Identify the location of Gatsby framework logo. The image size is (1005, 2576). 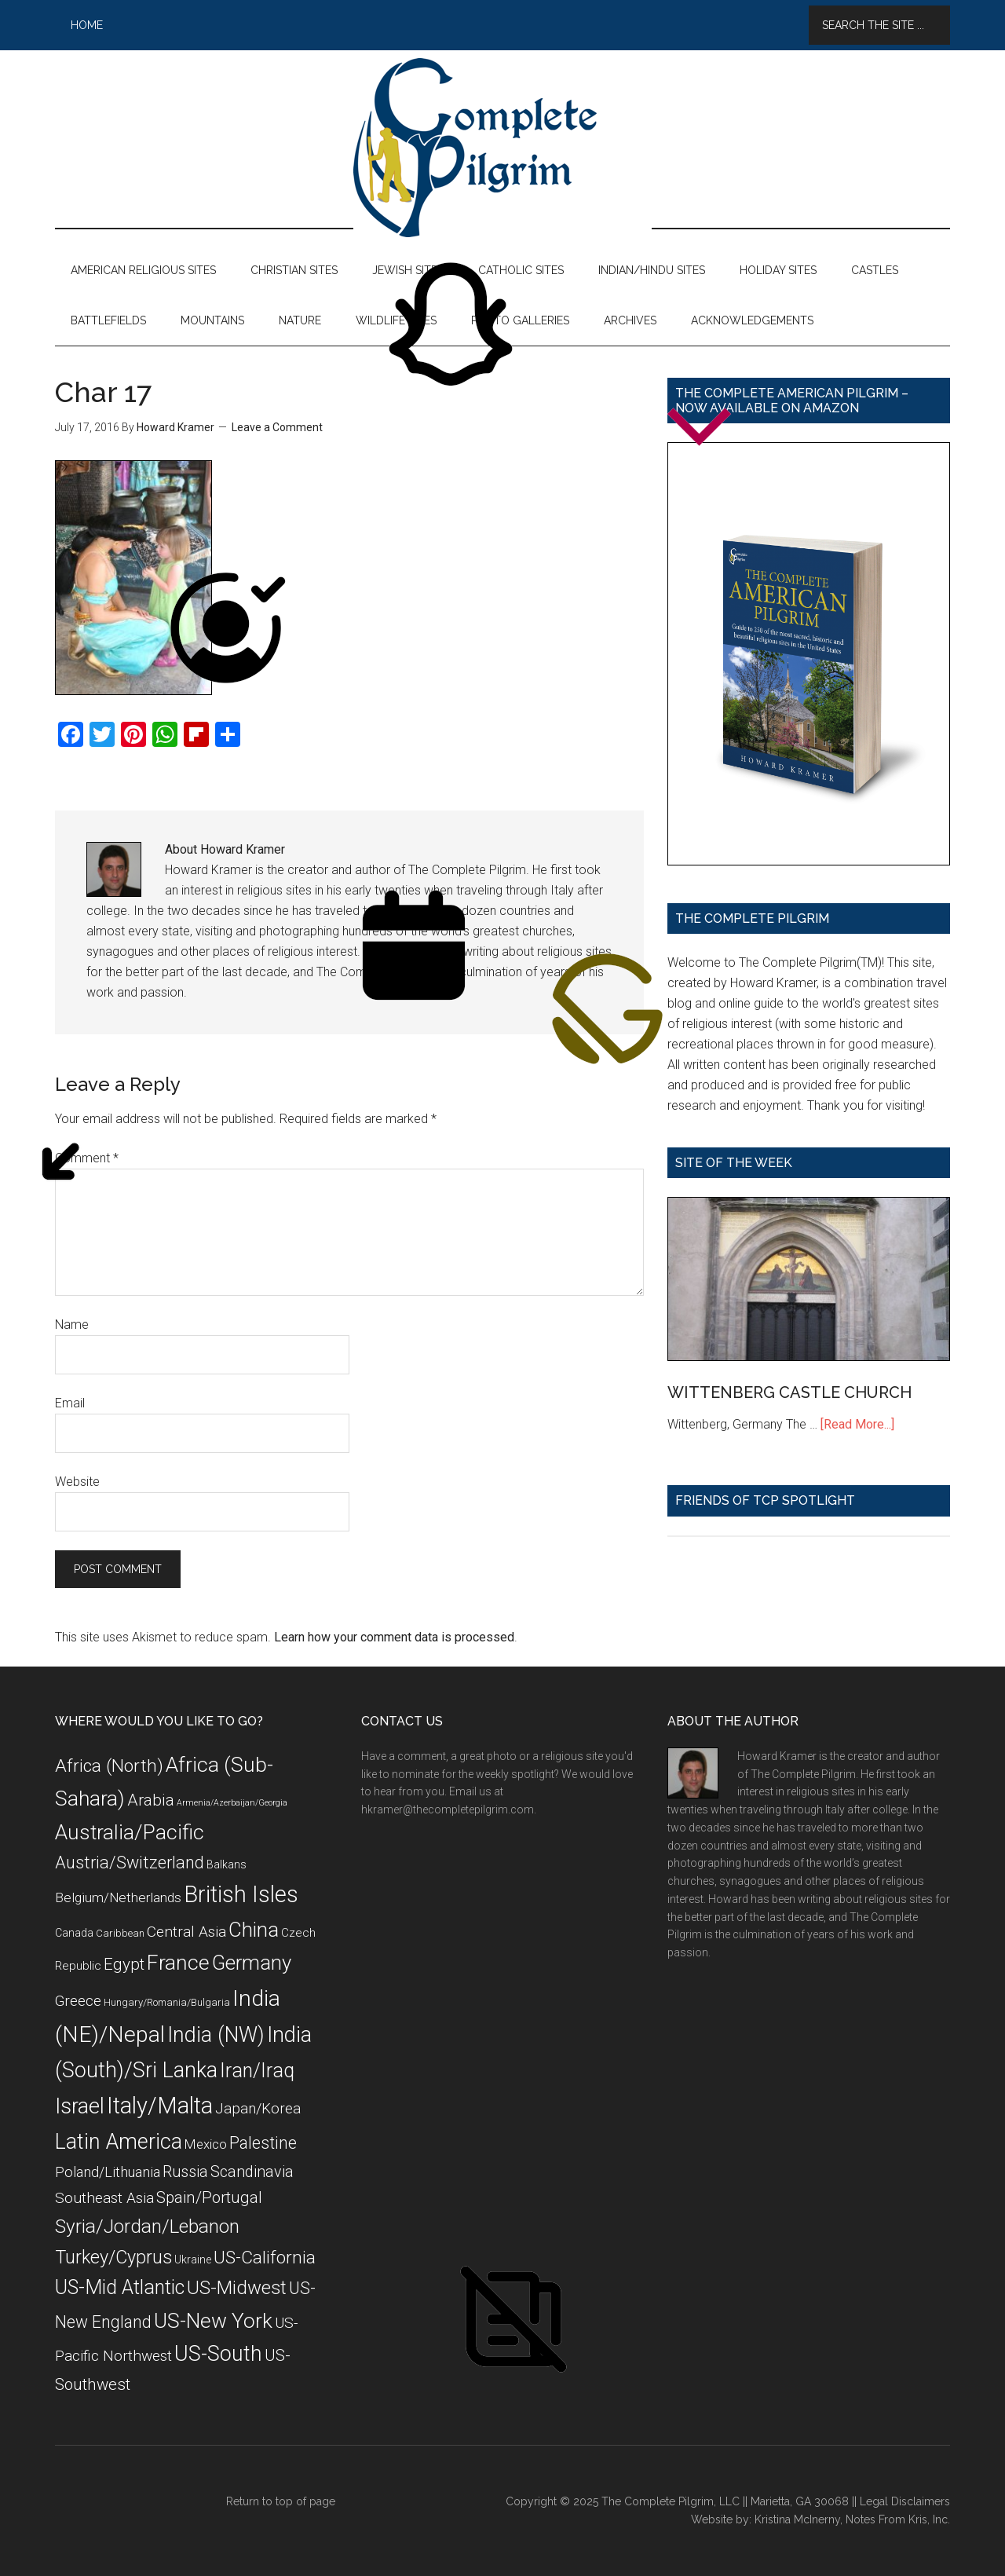
(606, 1009).